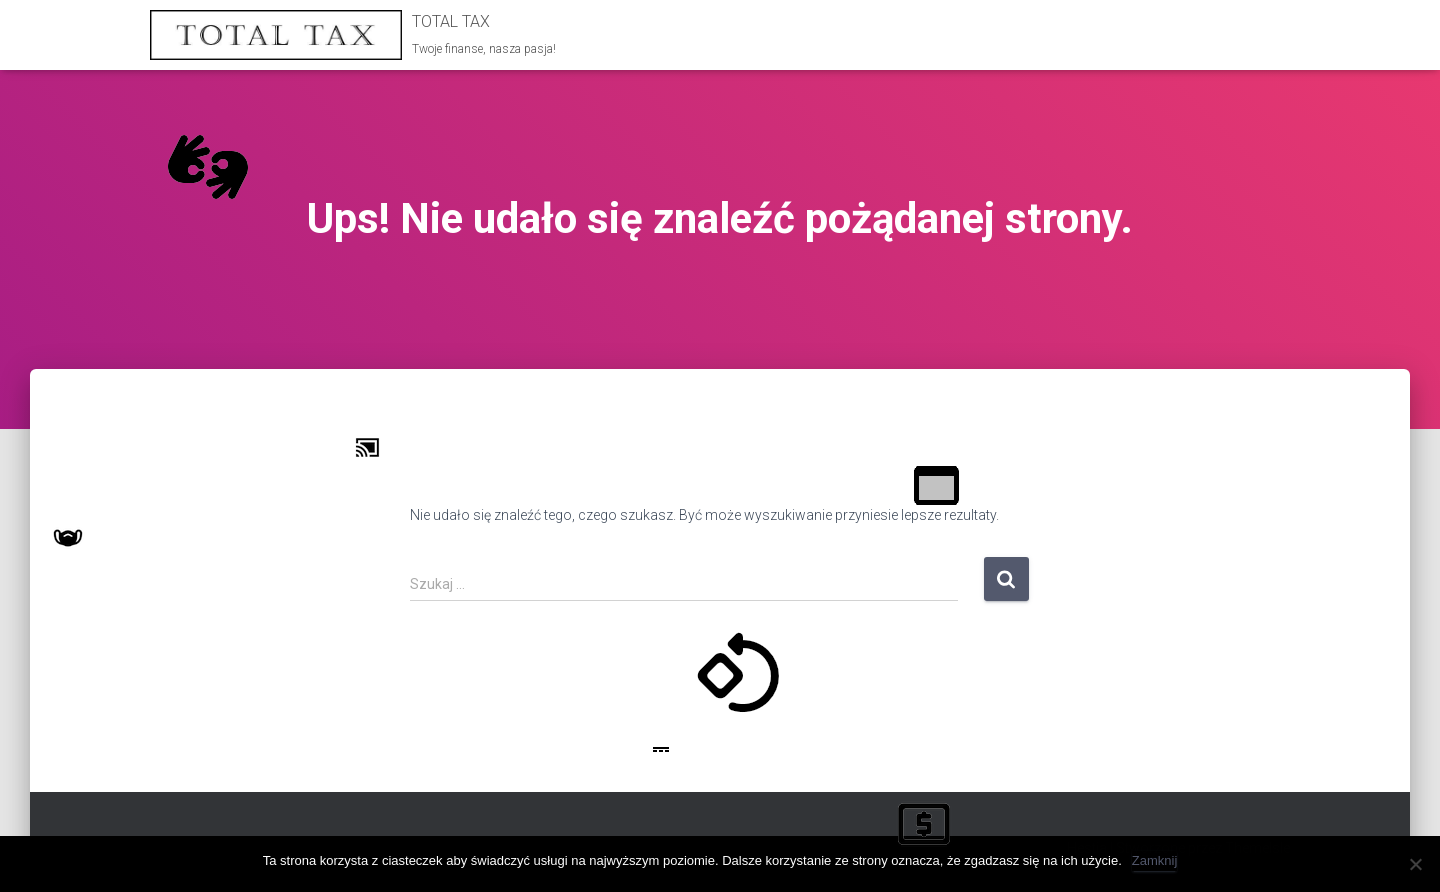 This screenshot has width=1440, height=892. Describe the element at coordinates (661, 749) in the screenshot. I see `hardware power input or connector port` at that location.